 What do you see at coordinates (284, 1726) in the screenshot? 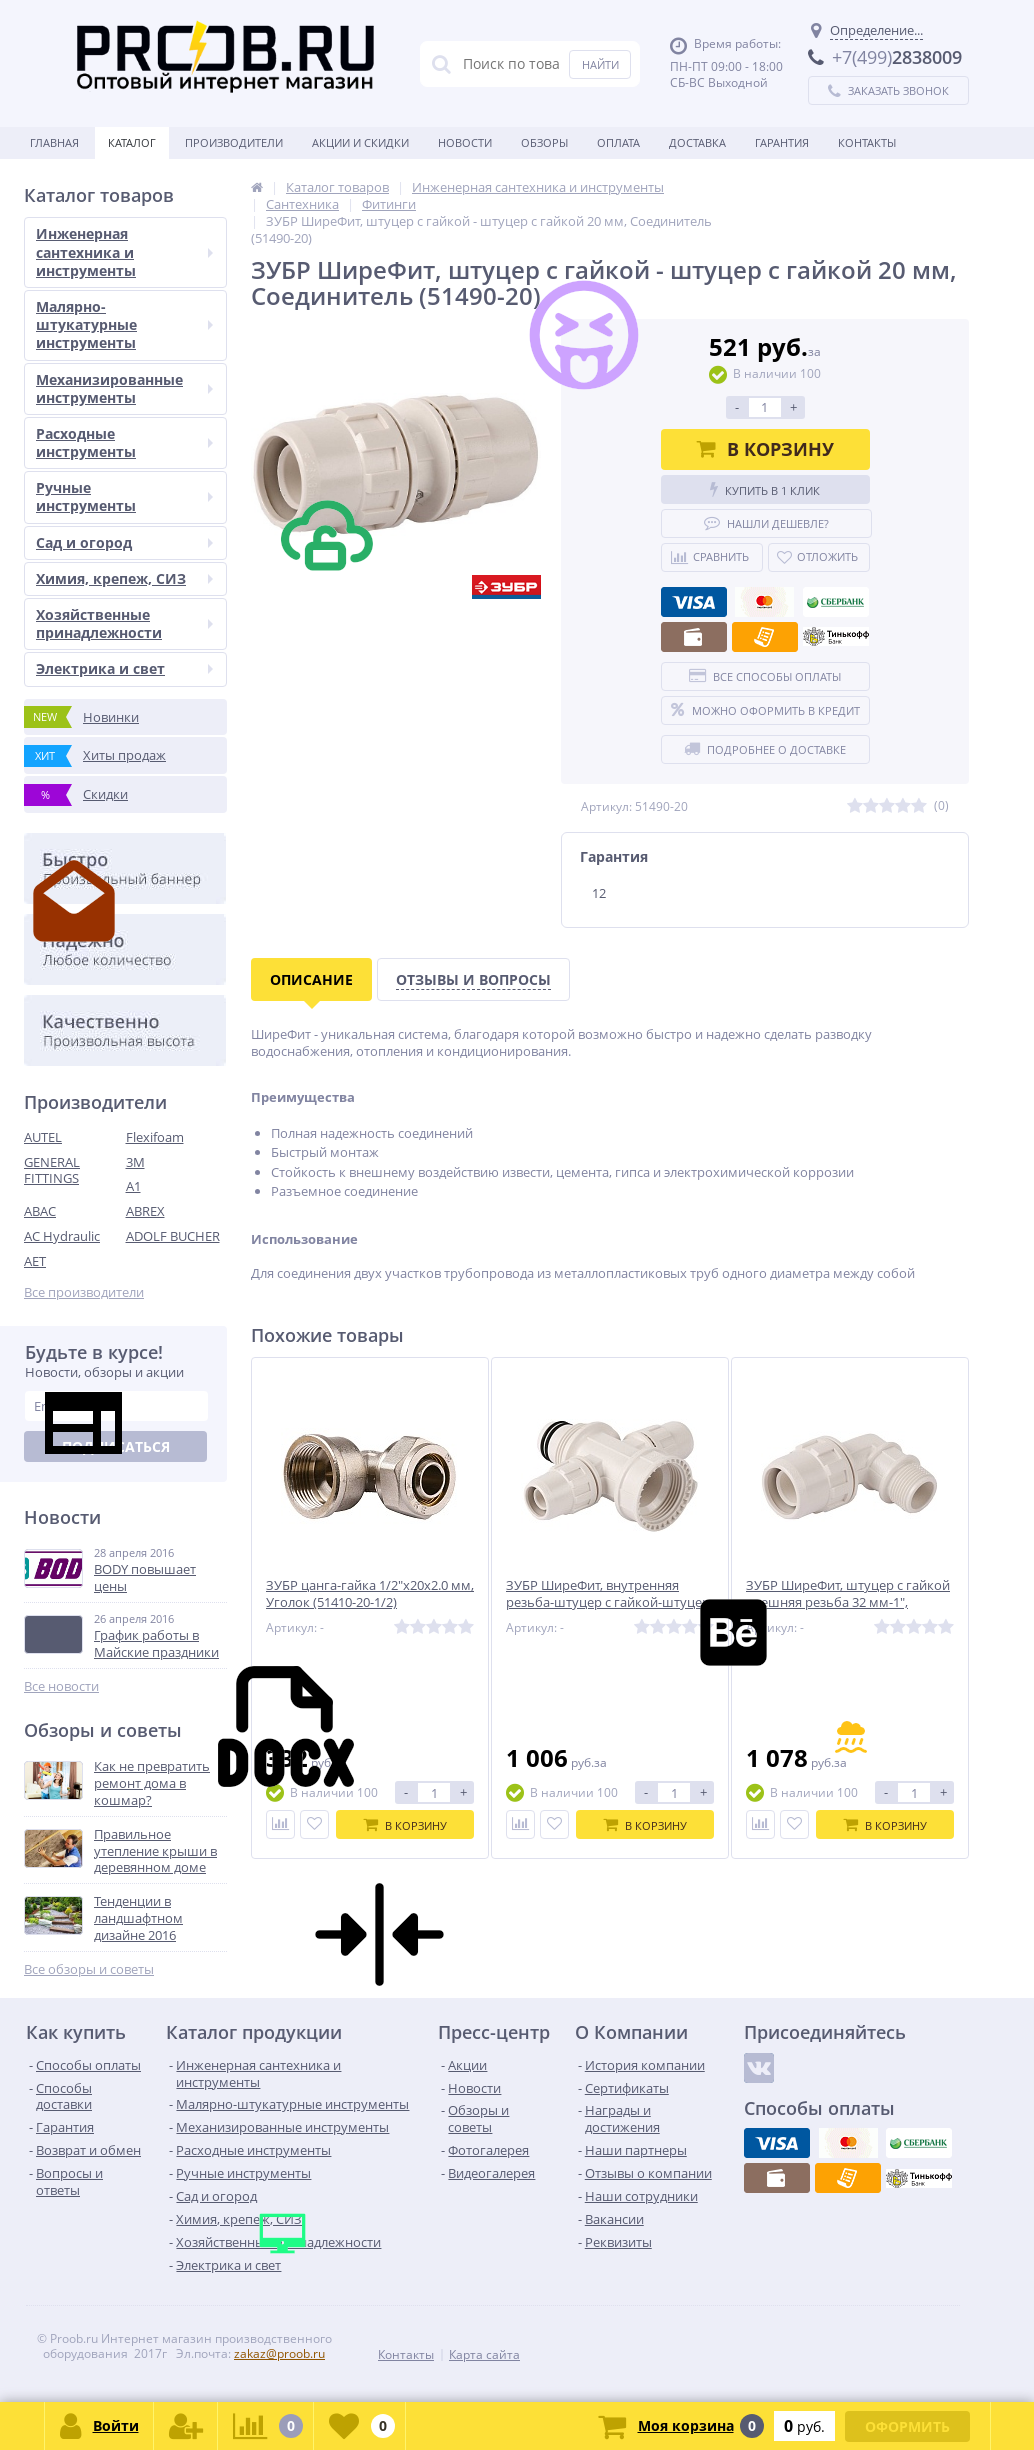
I see `indicates a Microsoft Word document file` at bounding box center [284, 1726].